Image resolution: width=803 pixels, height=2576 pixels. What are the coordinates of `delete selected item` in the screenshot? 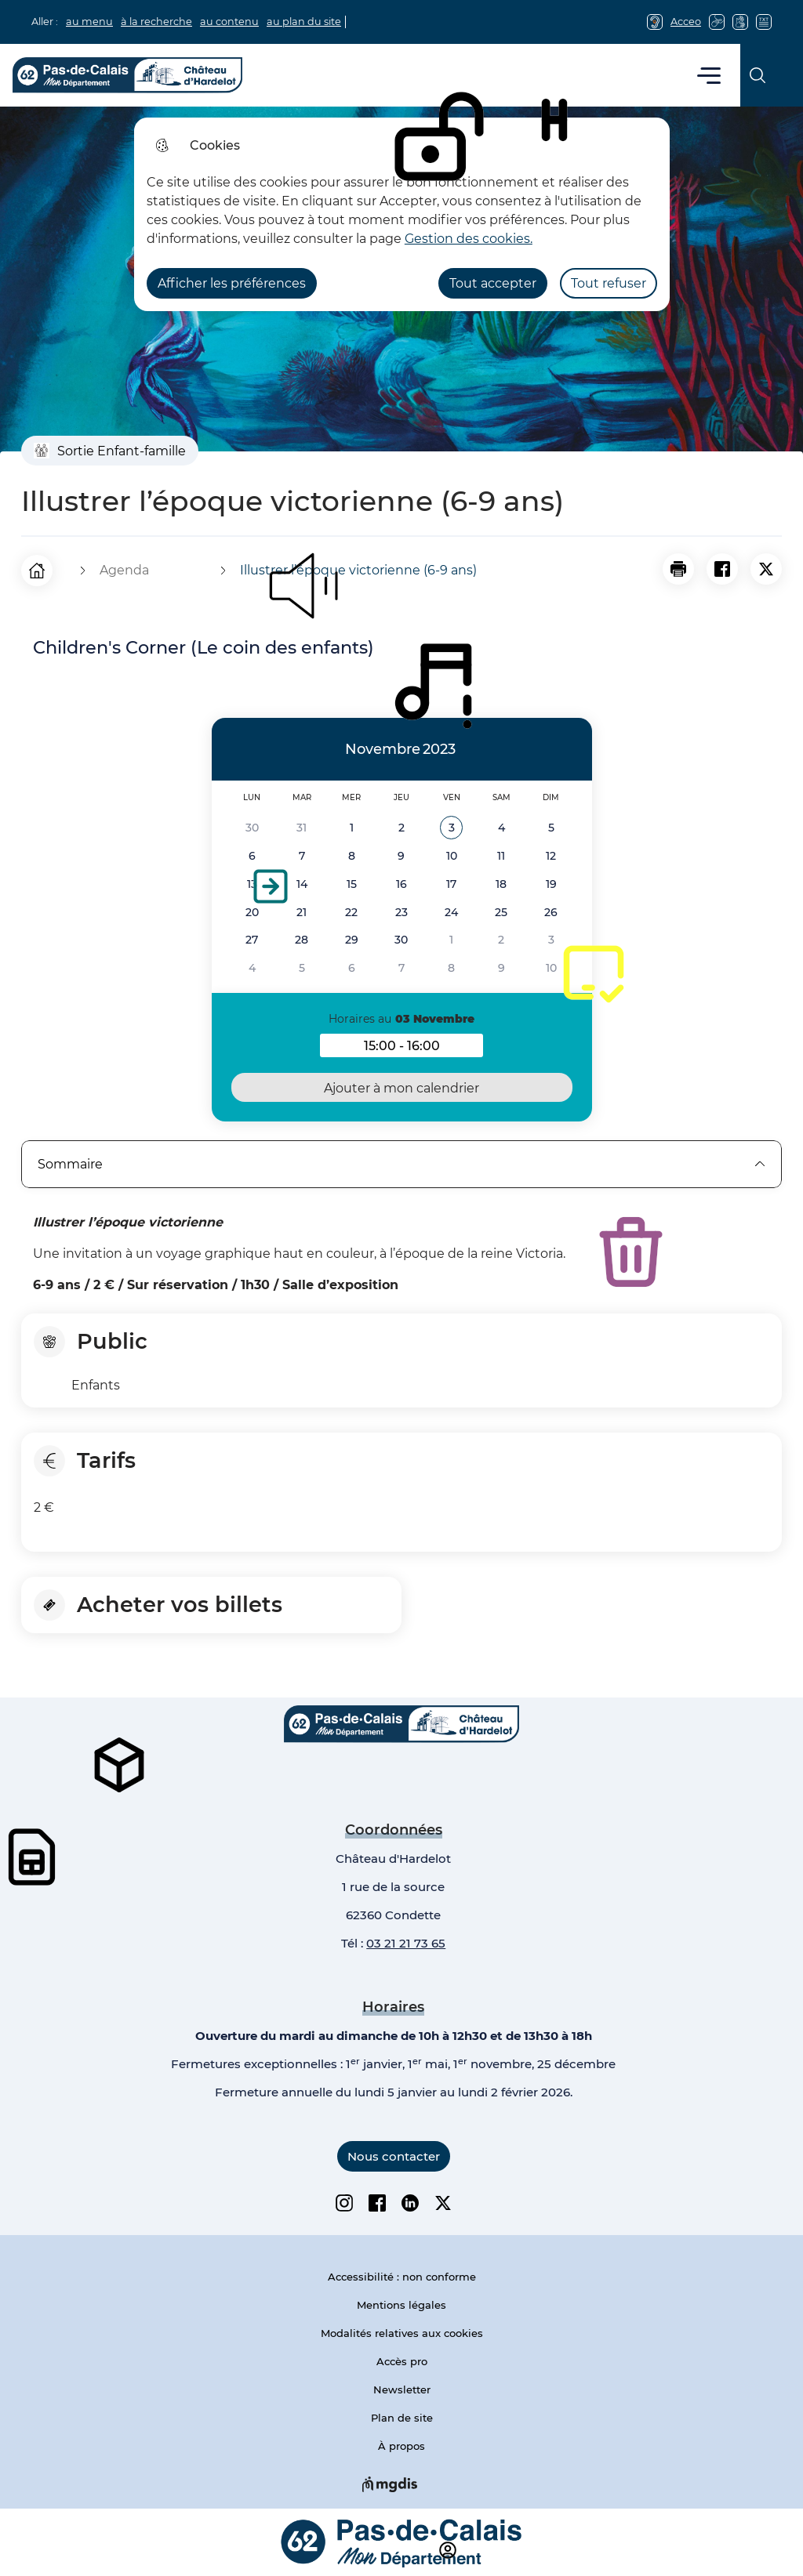 It's located at (630, 1252).